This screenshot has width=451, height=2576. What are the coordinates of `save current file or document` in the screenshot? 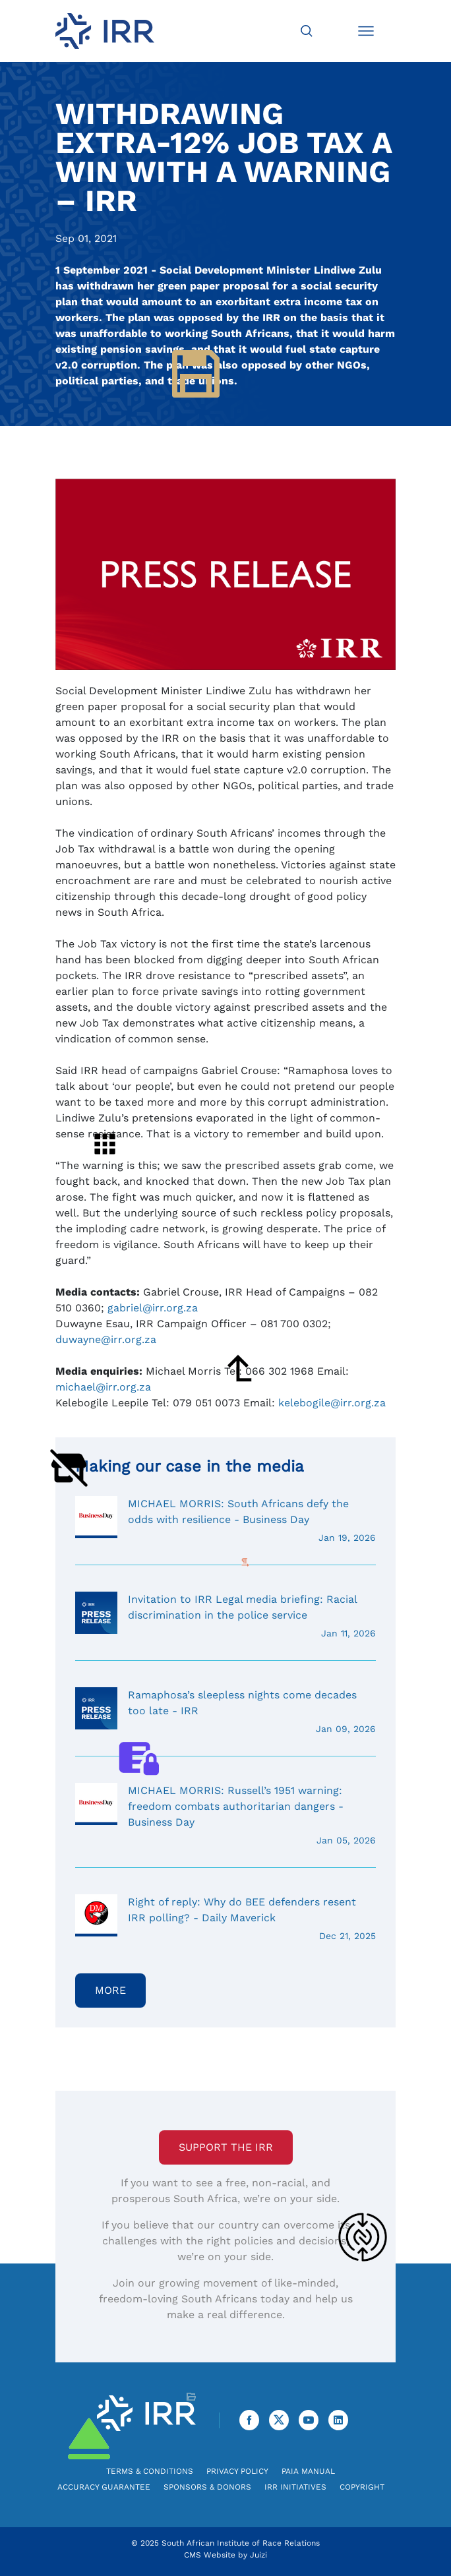 It's located at (196, 374).